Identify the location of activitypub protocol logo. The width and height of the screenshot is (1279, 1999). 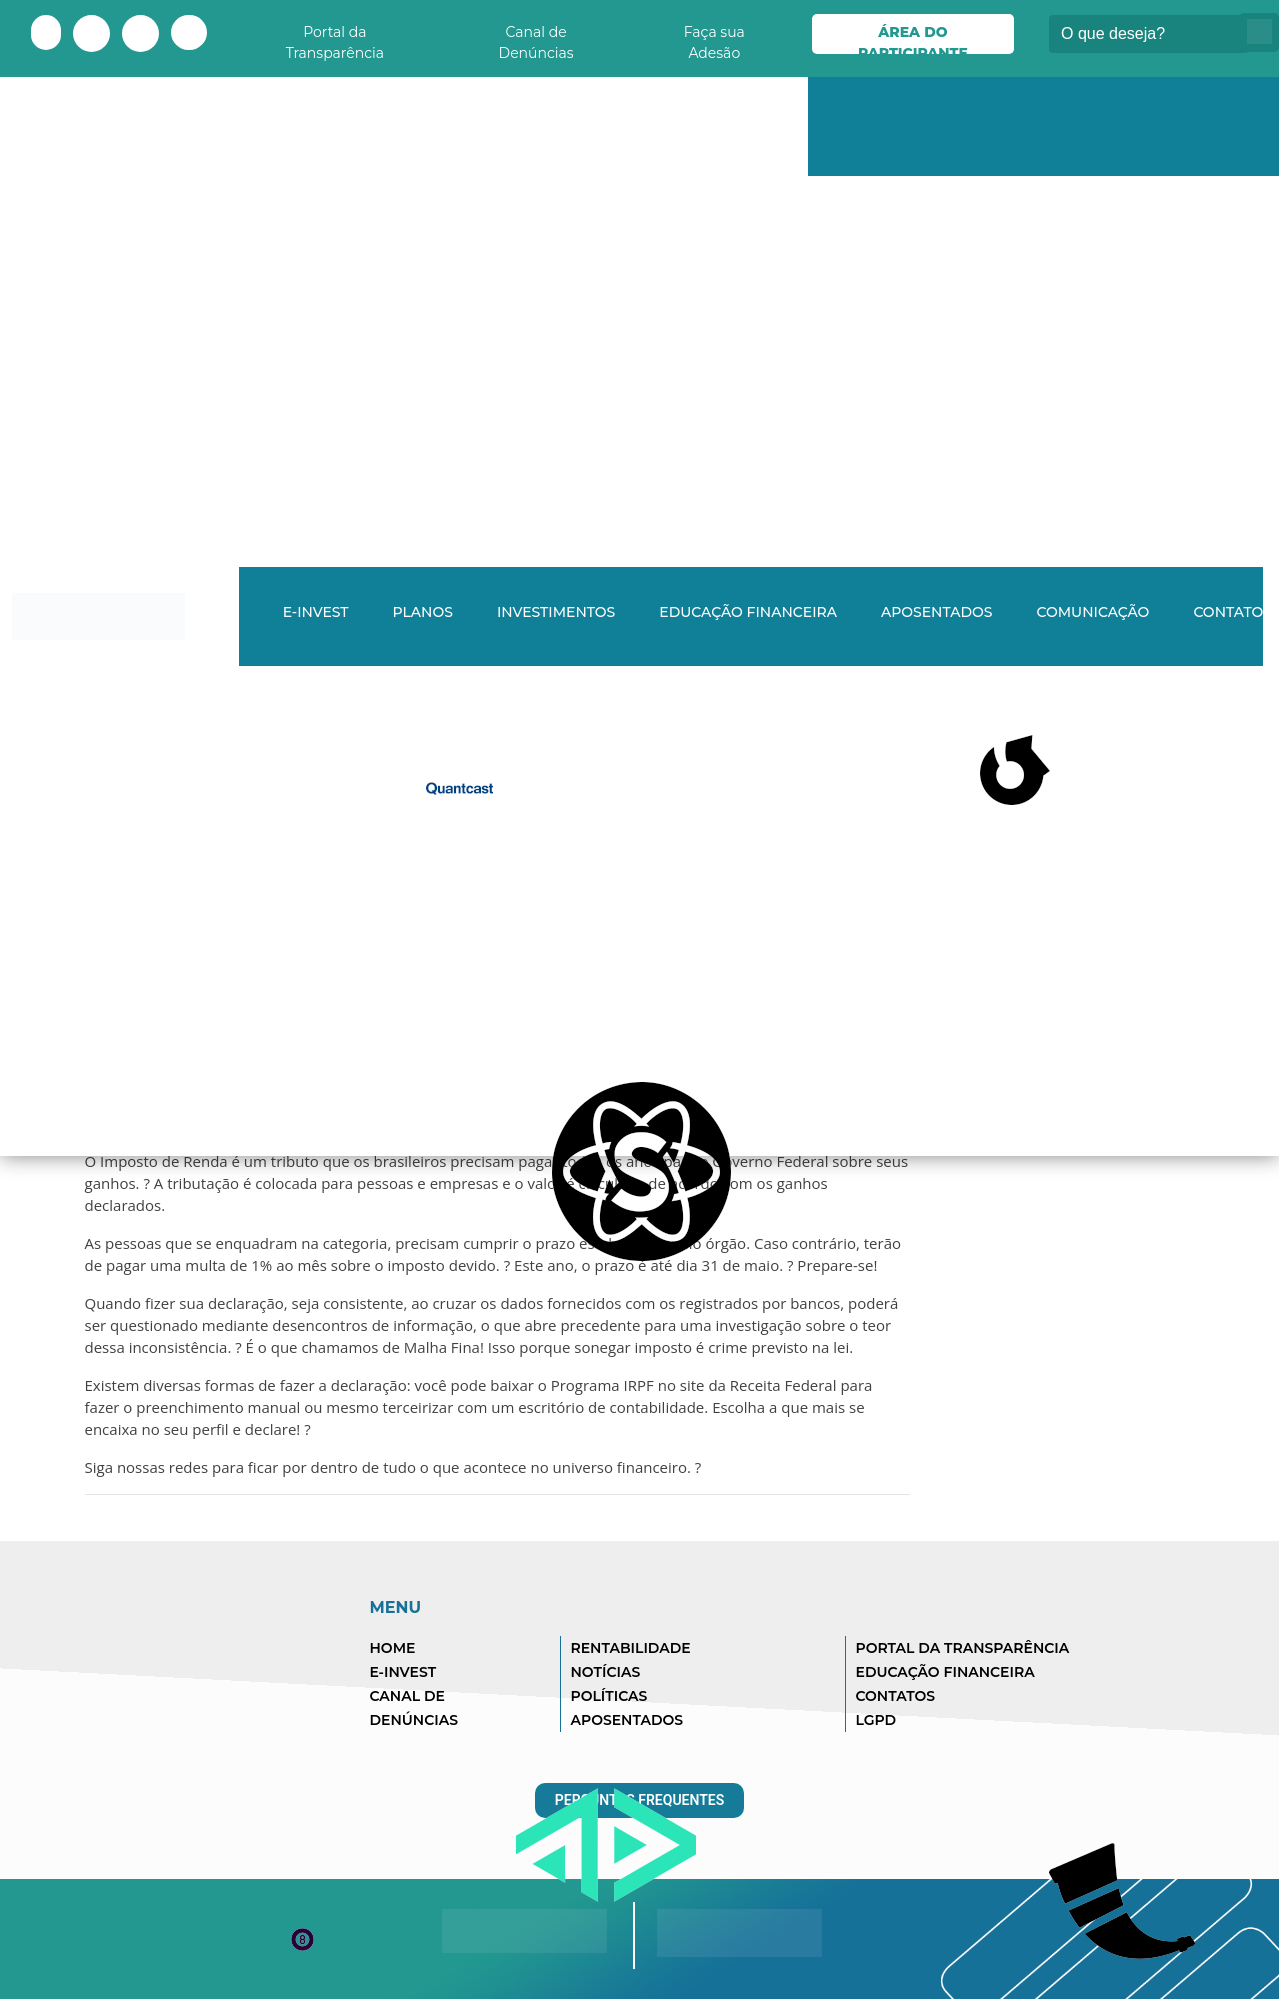
(606, 1845).